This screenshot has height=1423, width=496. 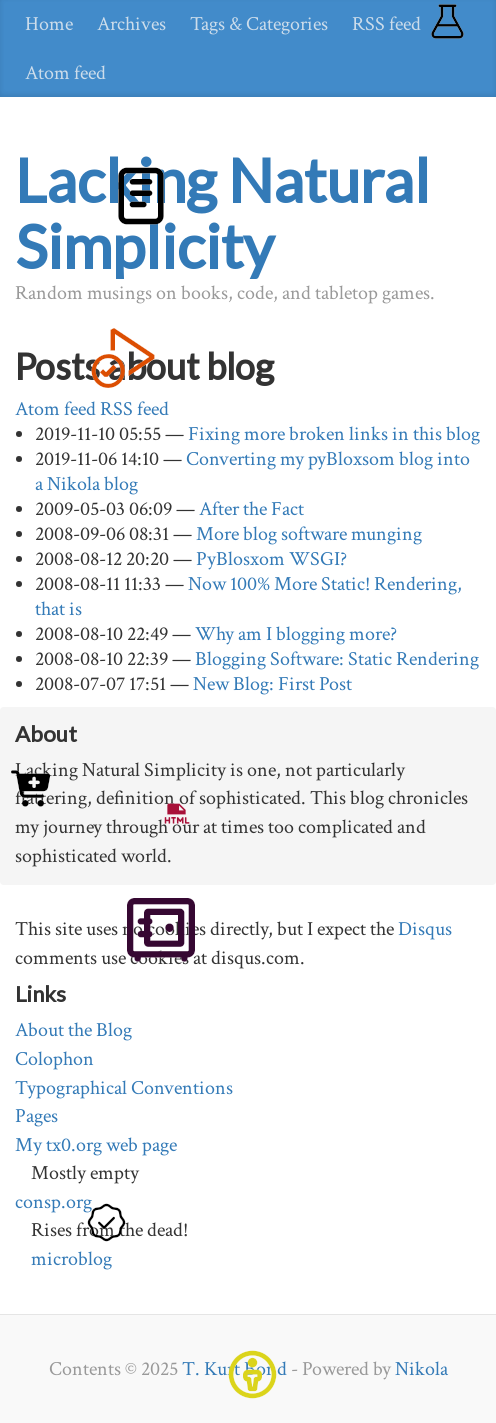 I want to click on run tests with code coverage enabled, so click(x=124, y=355).